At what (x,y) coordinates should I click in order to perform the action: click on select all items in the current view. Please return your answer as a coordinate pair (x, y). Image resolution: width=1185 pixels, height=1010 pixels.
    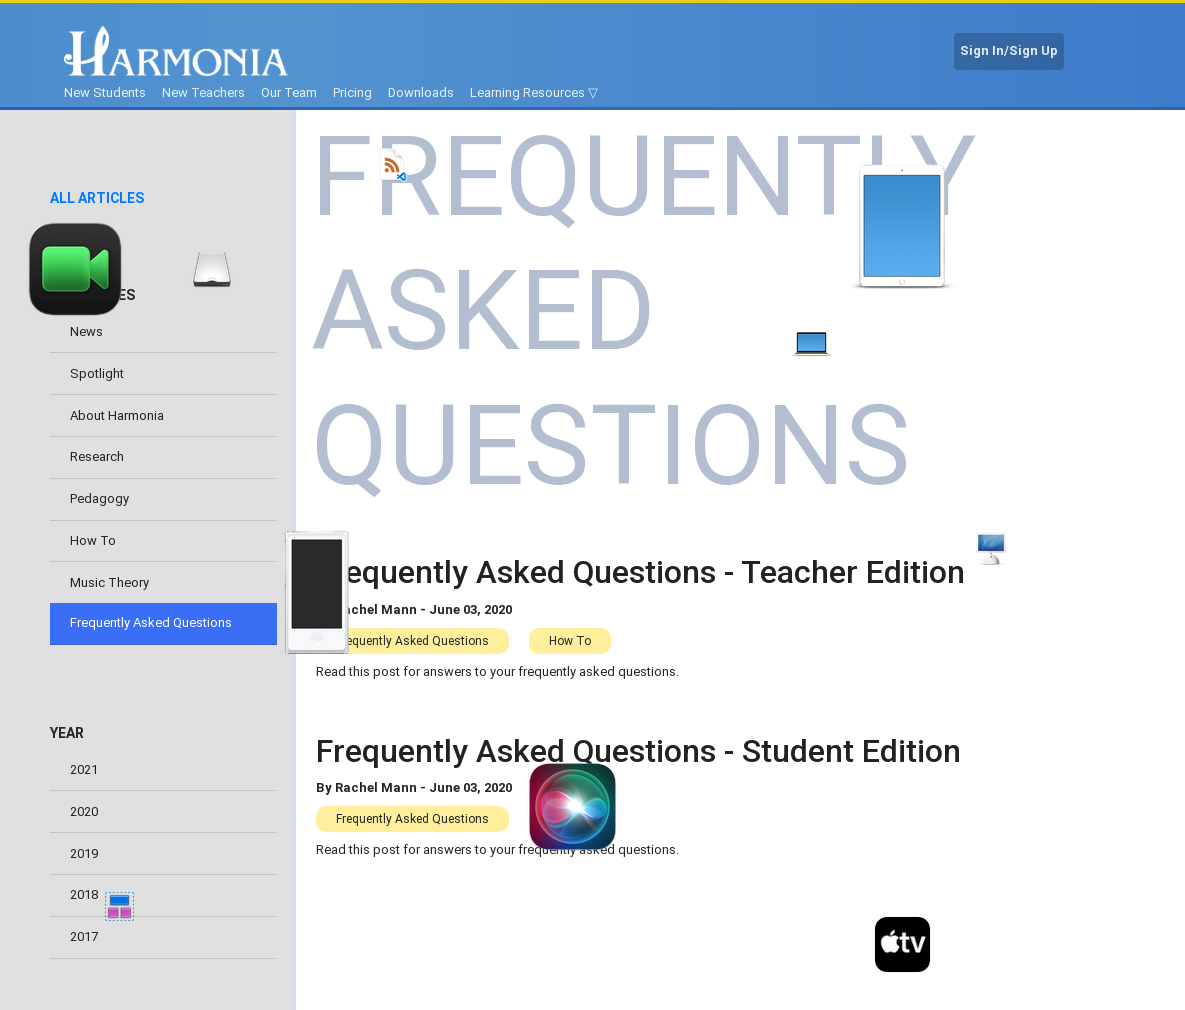
    Looking at the image, I should click on (119, 906).